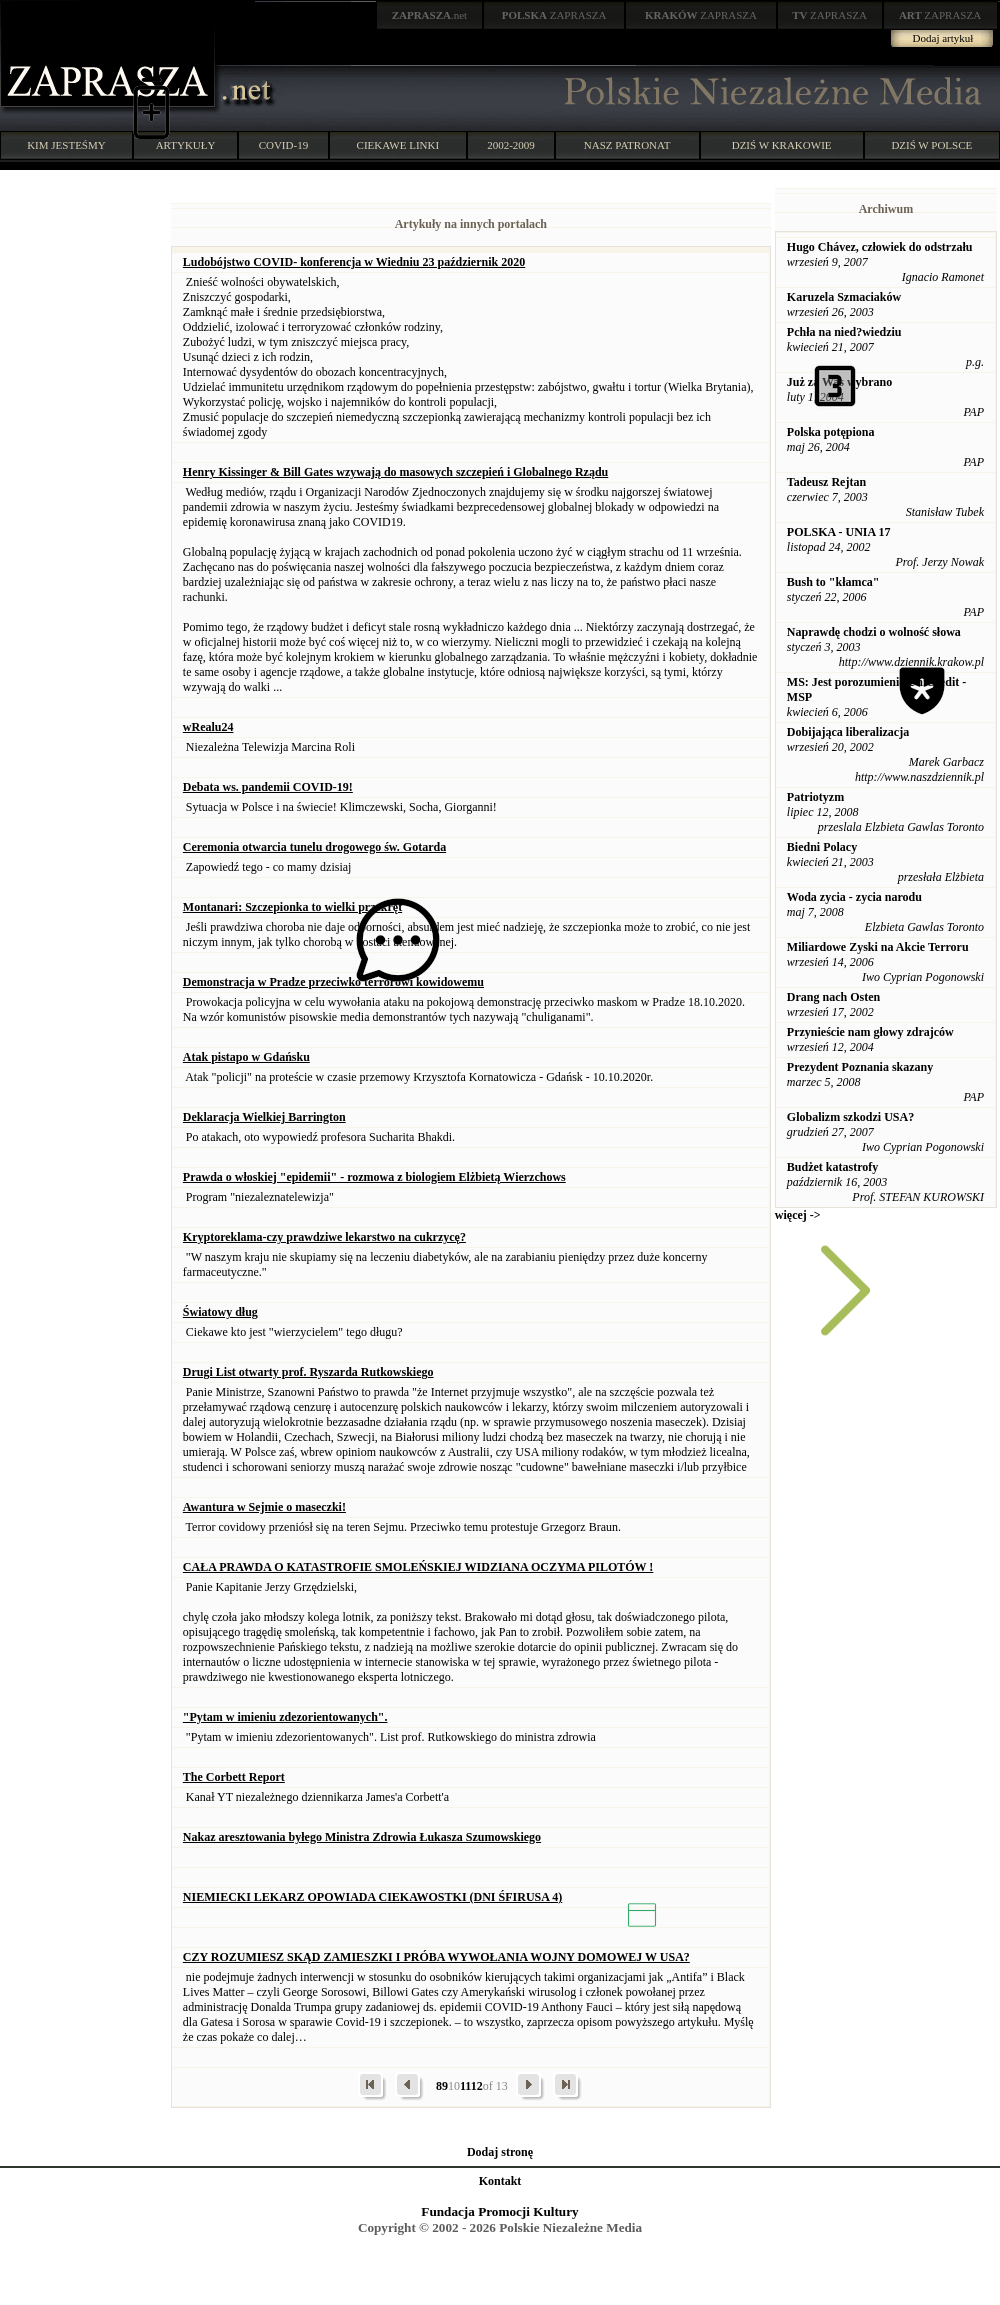 This screenshot has height=2305, width=1000. I want to click on open chat or messaging, so click(398, 940).